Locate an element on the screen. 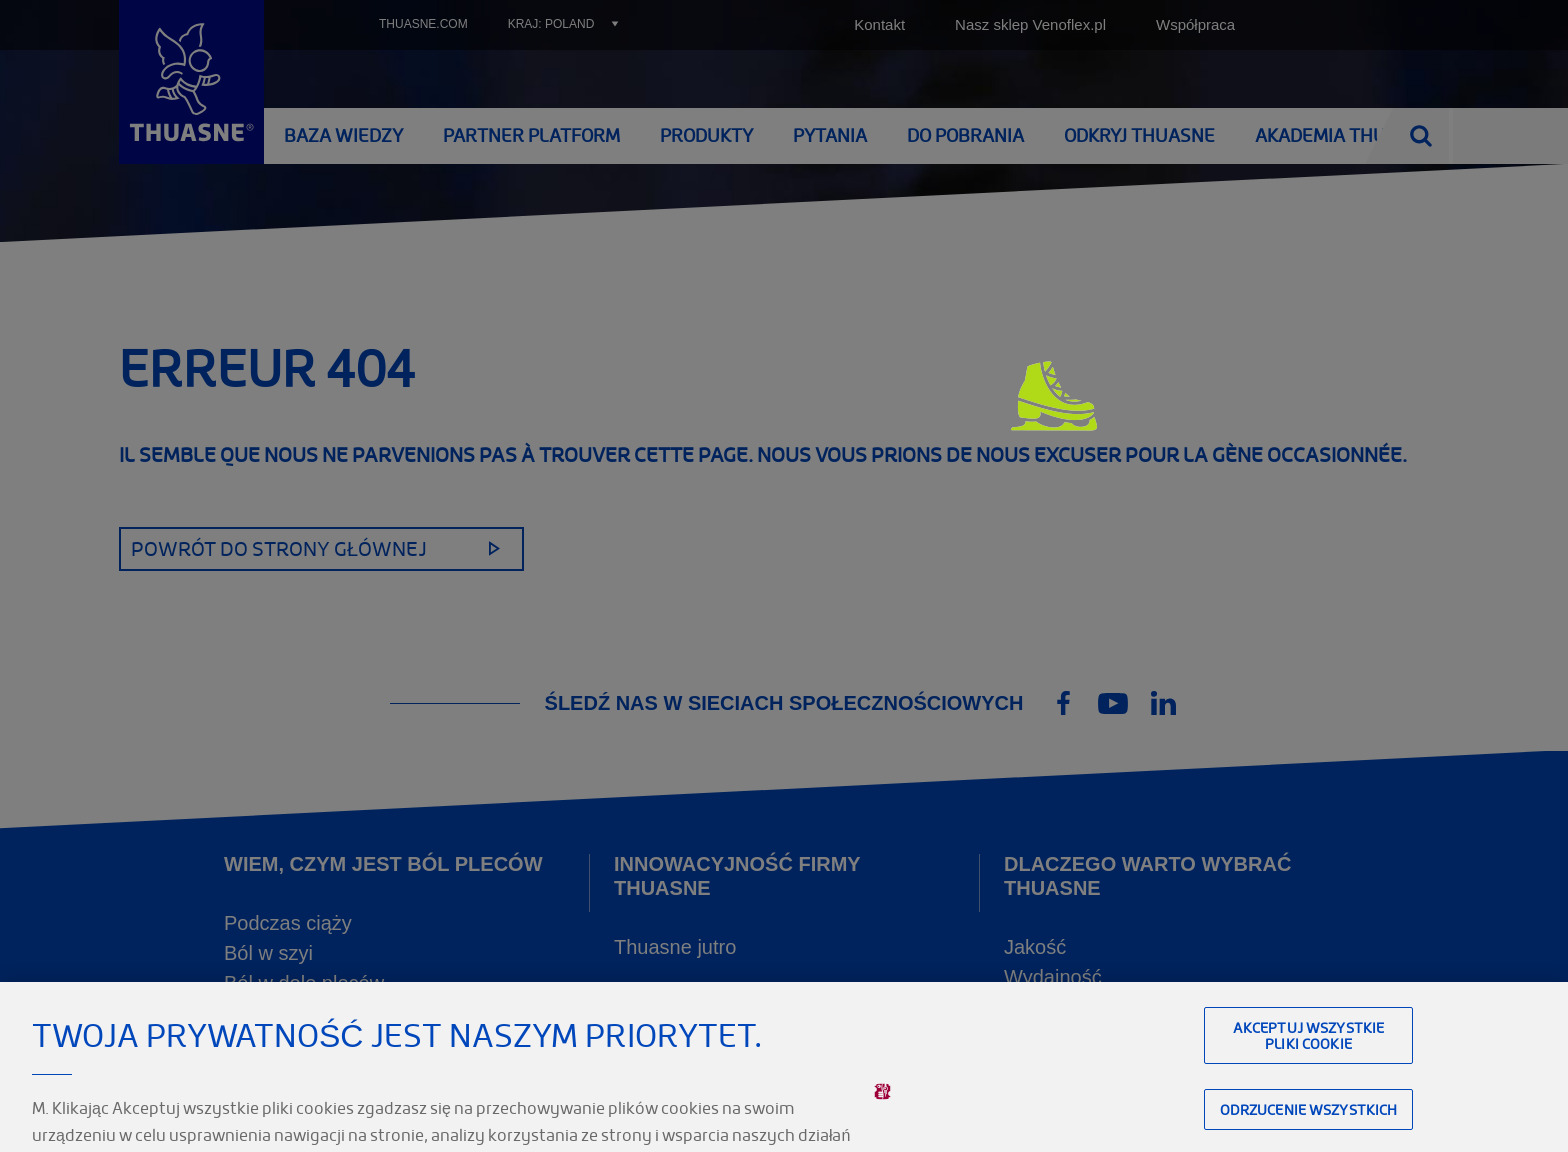 The width and height of the screenshot is (1568, 1152). represents a puzzle or matching game mechanic is located at coordinates (882, 1091).